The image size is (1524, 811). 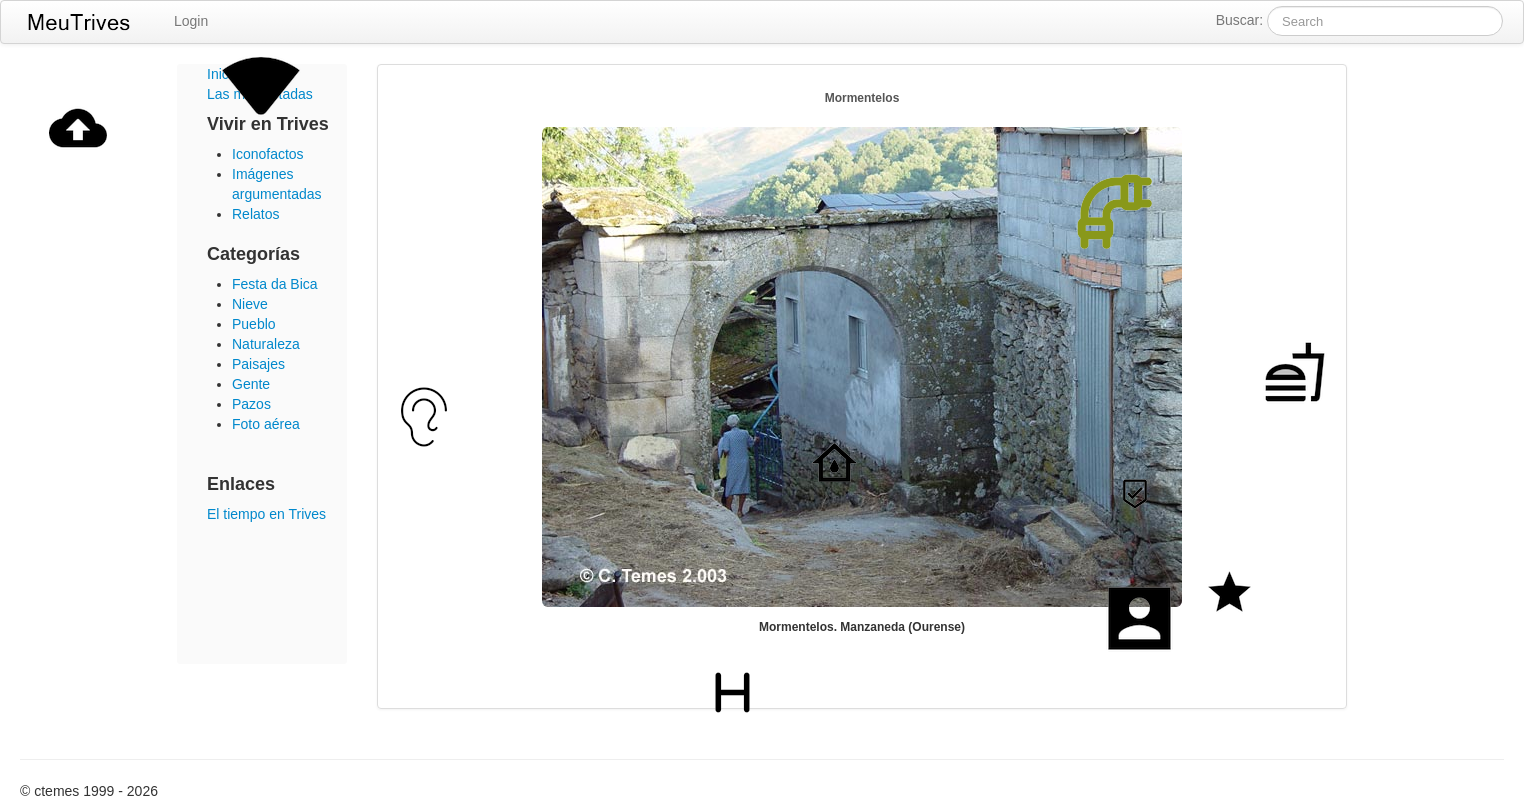 I want to click on mark a location as visited, so click(x=1135, y=494).